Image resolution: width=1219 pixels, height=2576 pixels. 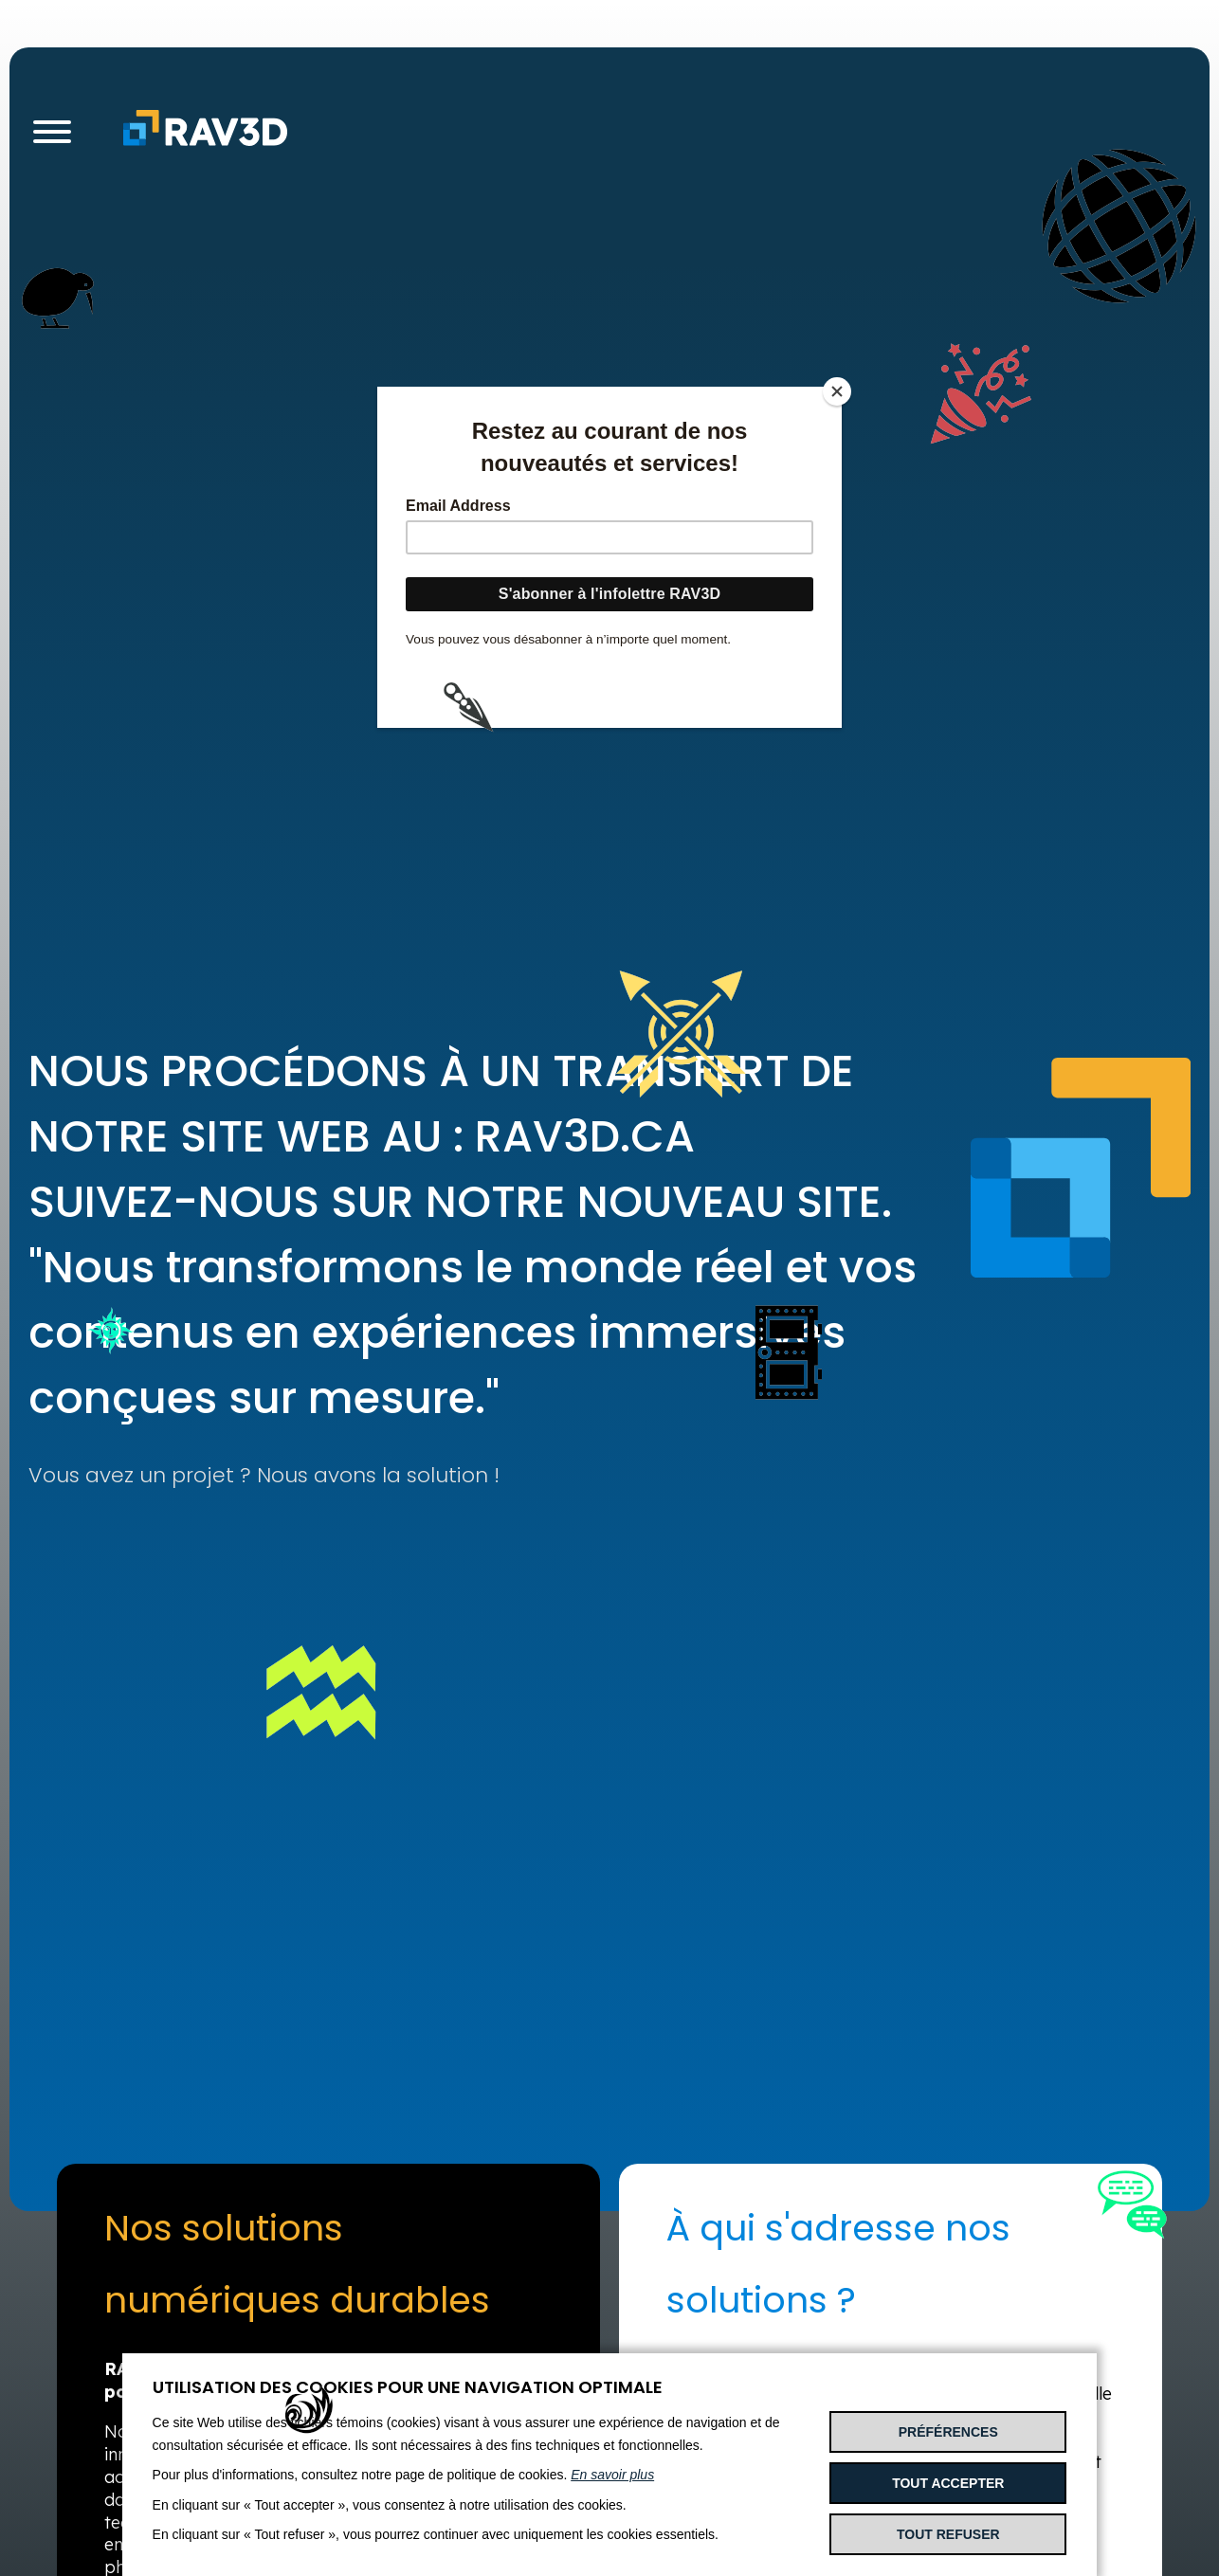 What do you see at coordinates (111, 1331) in the screenshot?
I see `decorative sun emblem for fantasy or medieval-themed game interface` at bounding box center [111, 1331].